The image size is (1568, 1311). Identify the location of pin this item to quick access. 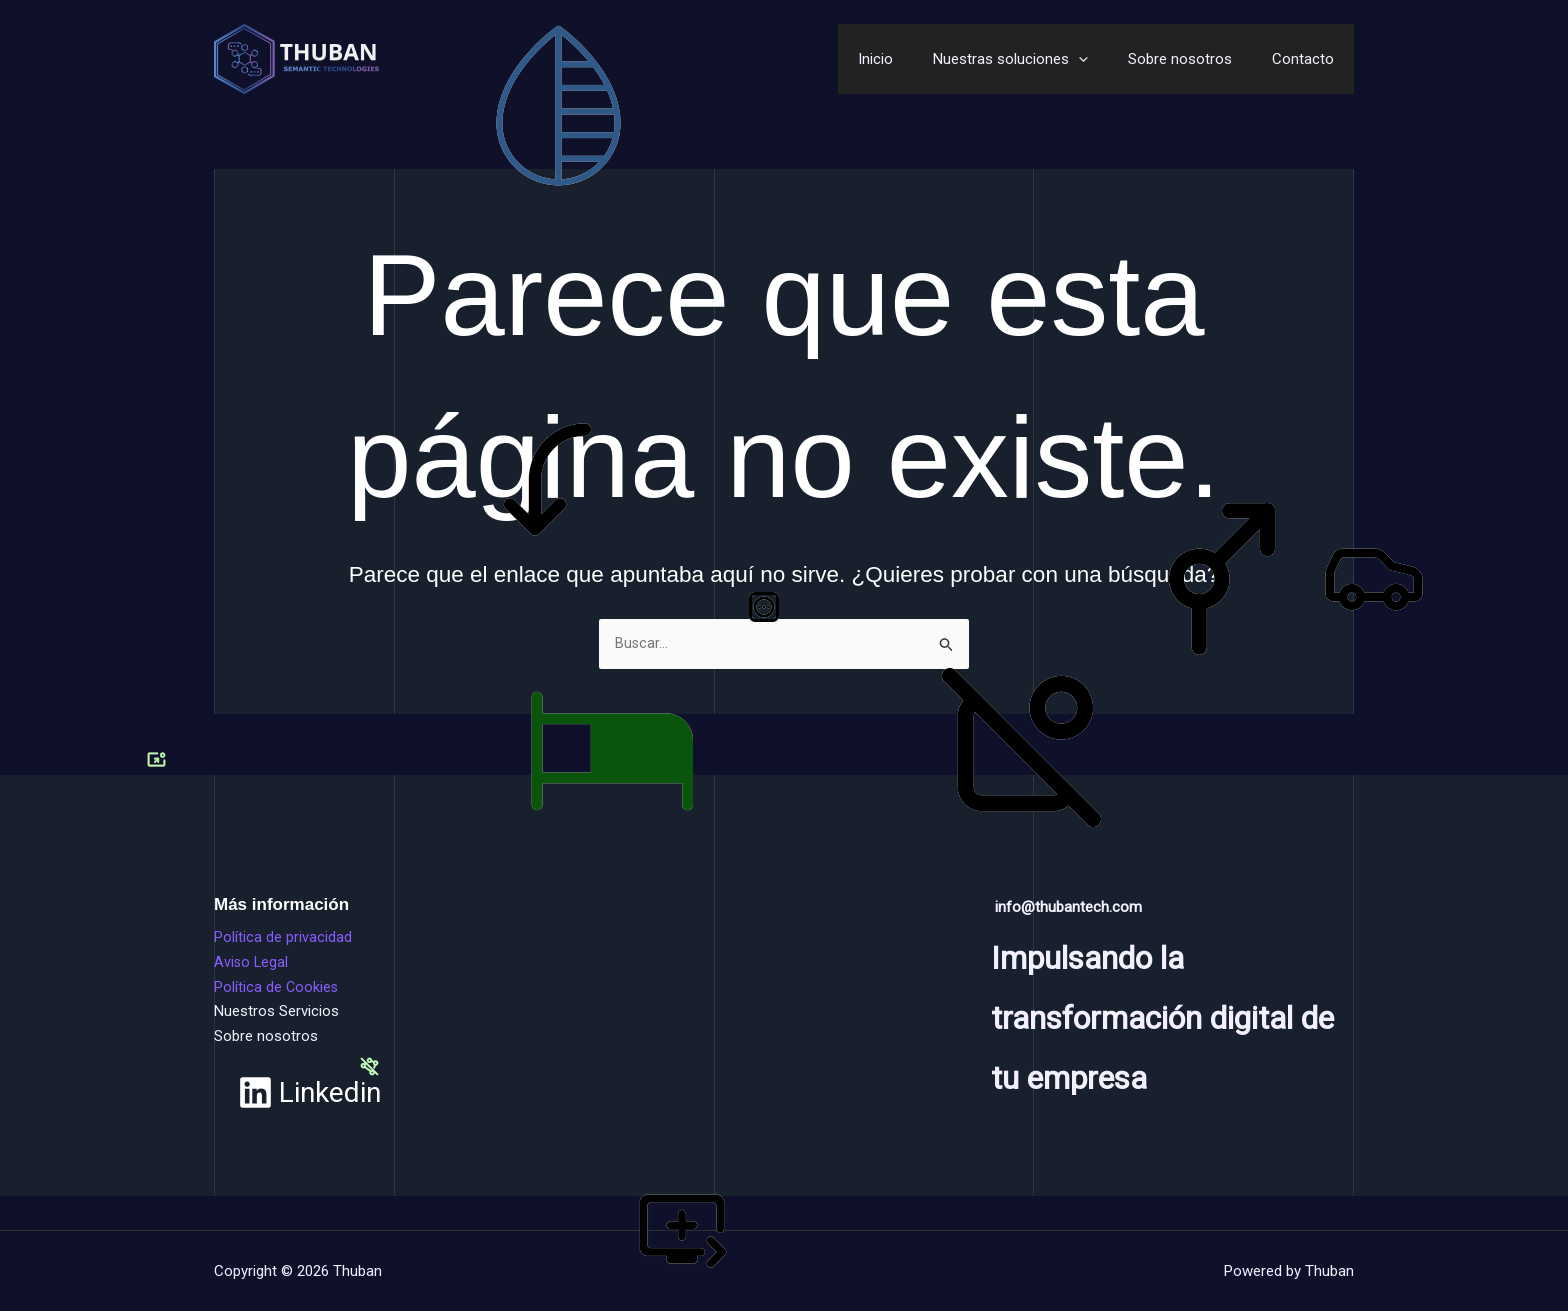
(156, 759).